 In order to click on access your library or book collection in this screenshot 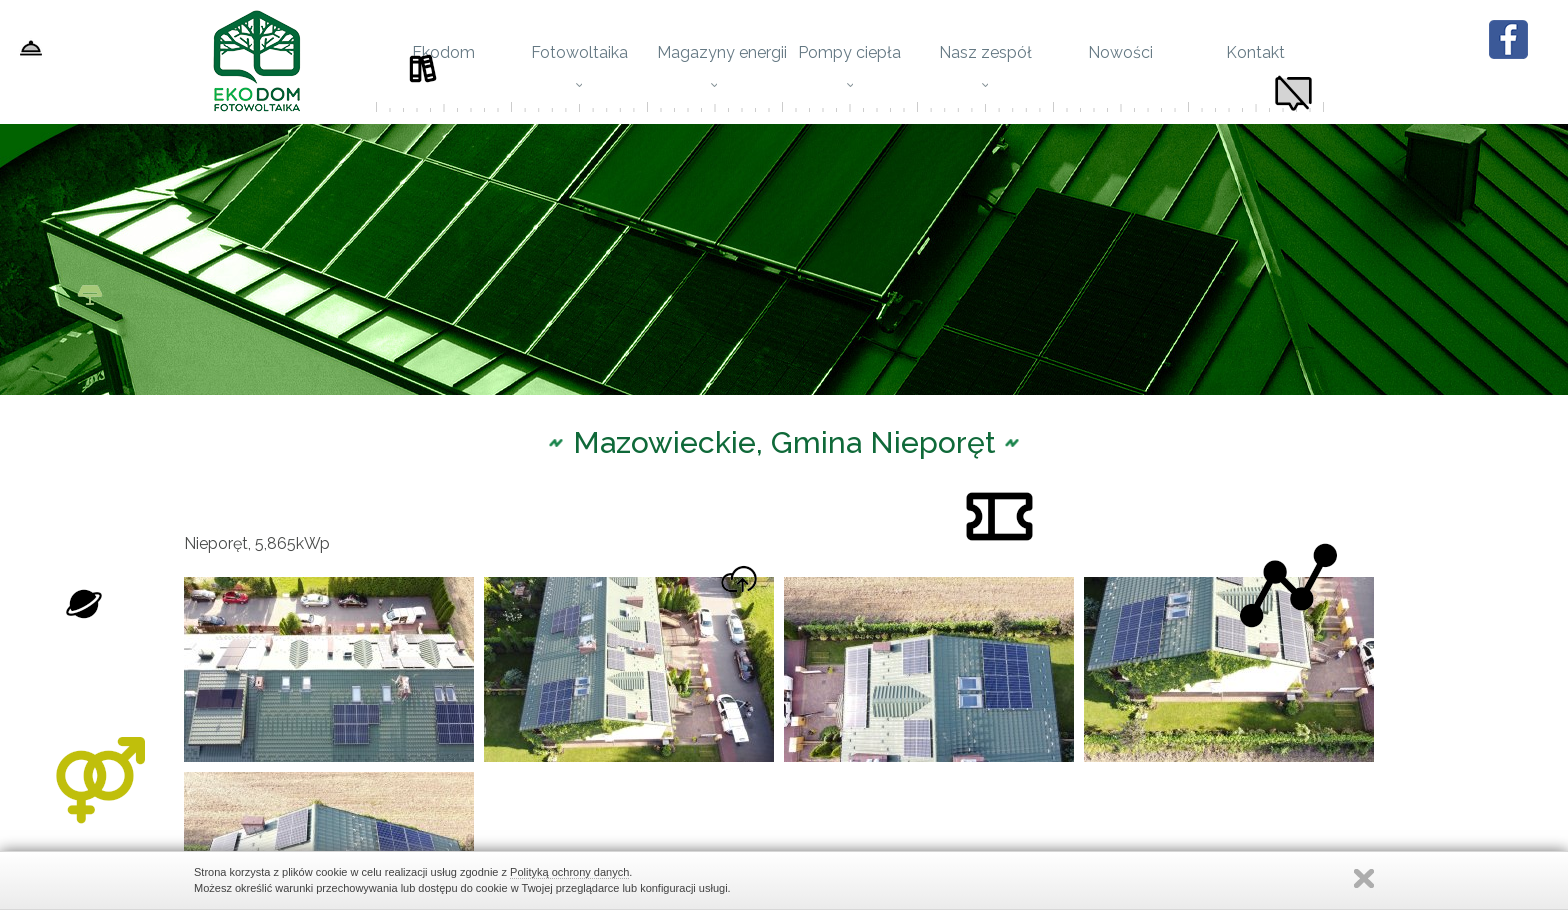, I will do `click(422, 69)`.